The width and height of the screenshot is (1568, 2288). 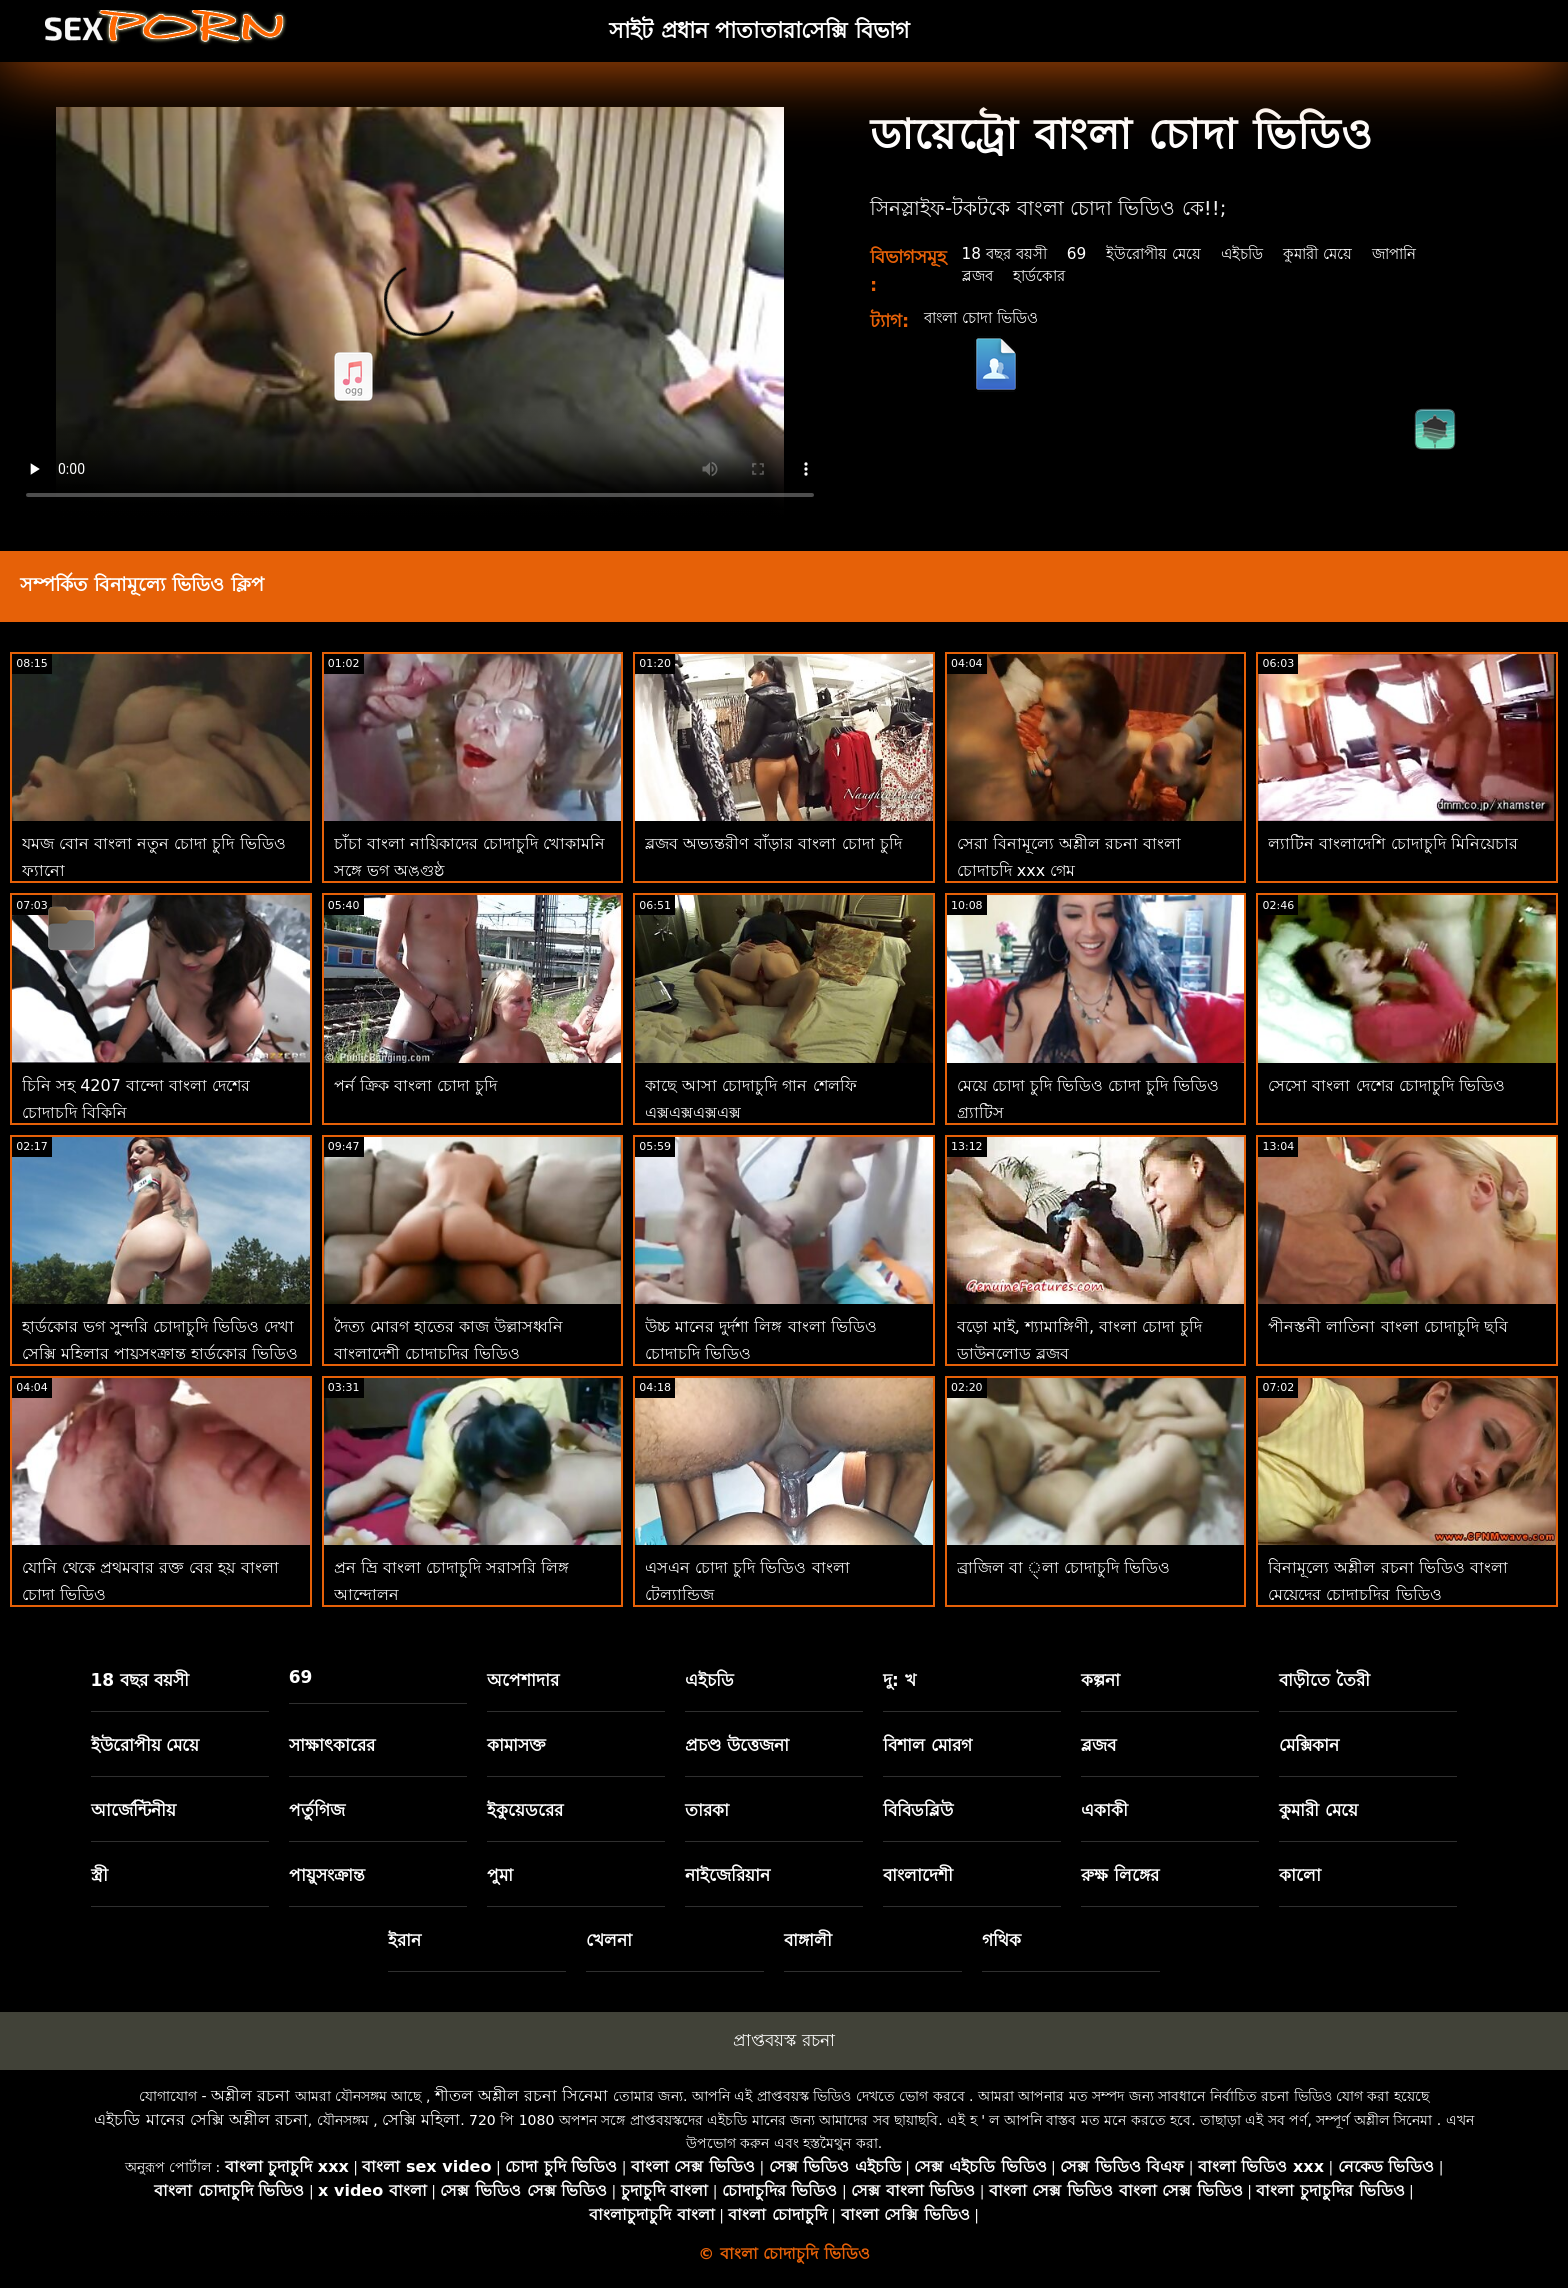 I want to click on launch gnome mines game, so click(x=1435, y=429).